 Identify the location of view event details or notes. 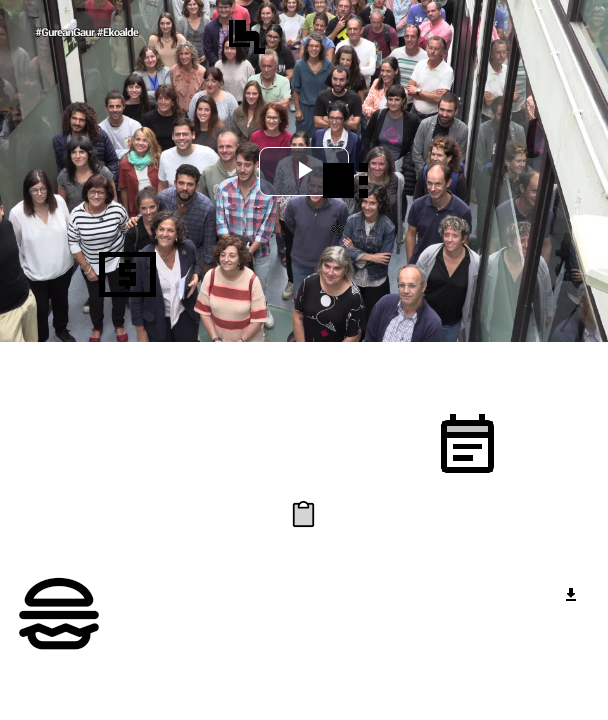
(467, 446).